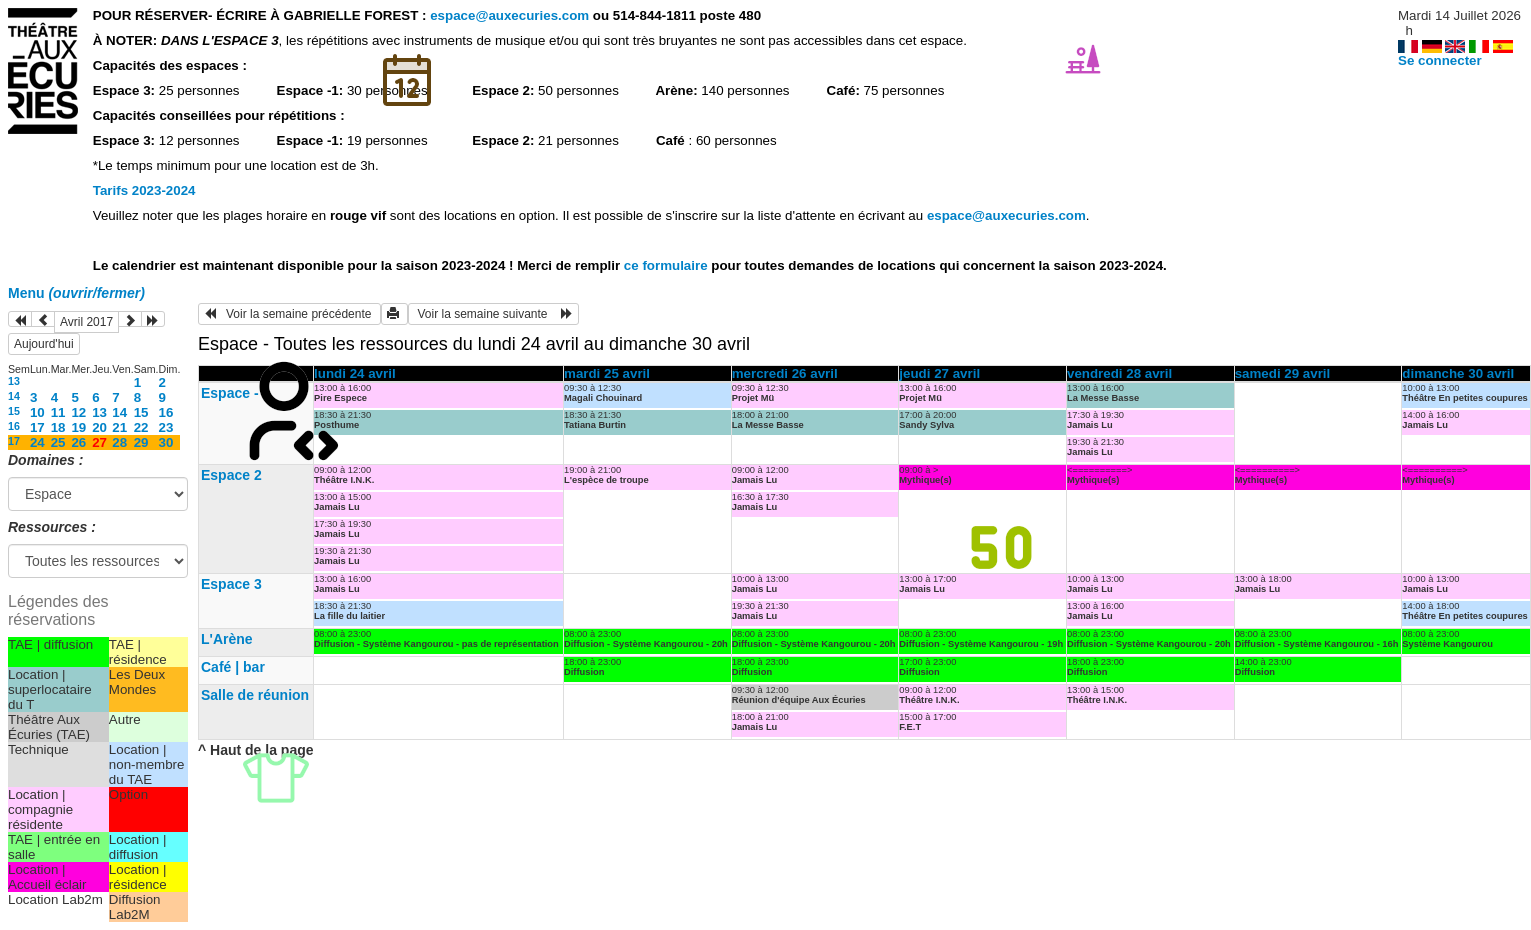 The image size is (1531, 930). I want to click on browse clothing or apparel items, so click(276, 778).